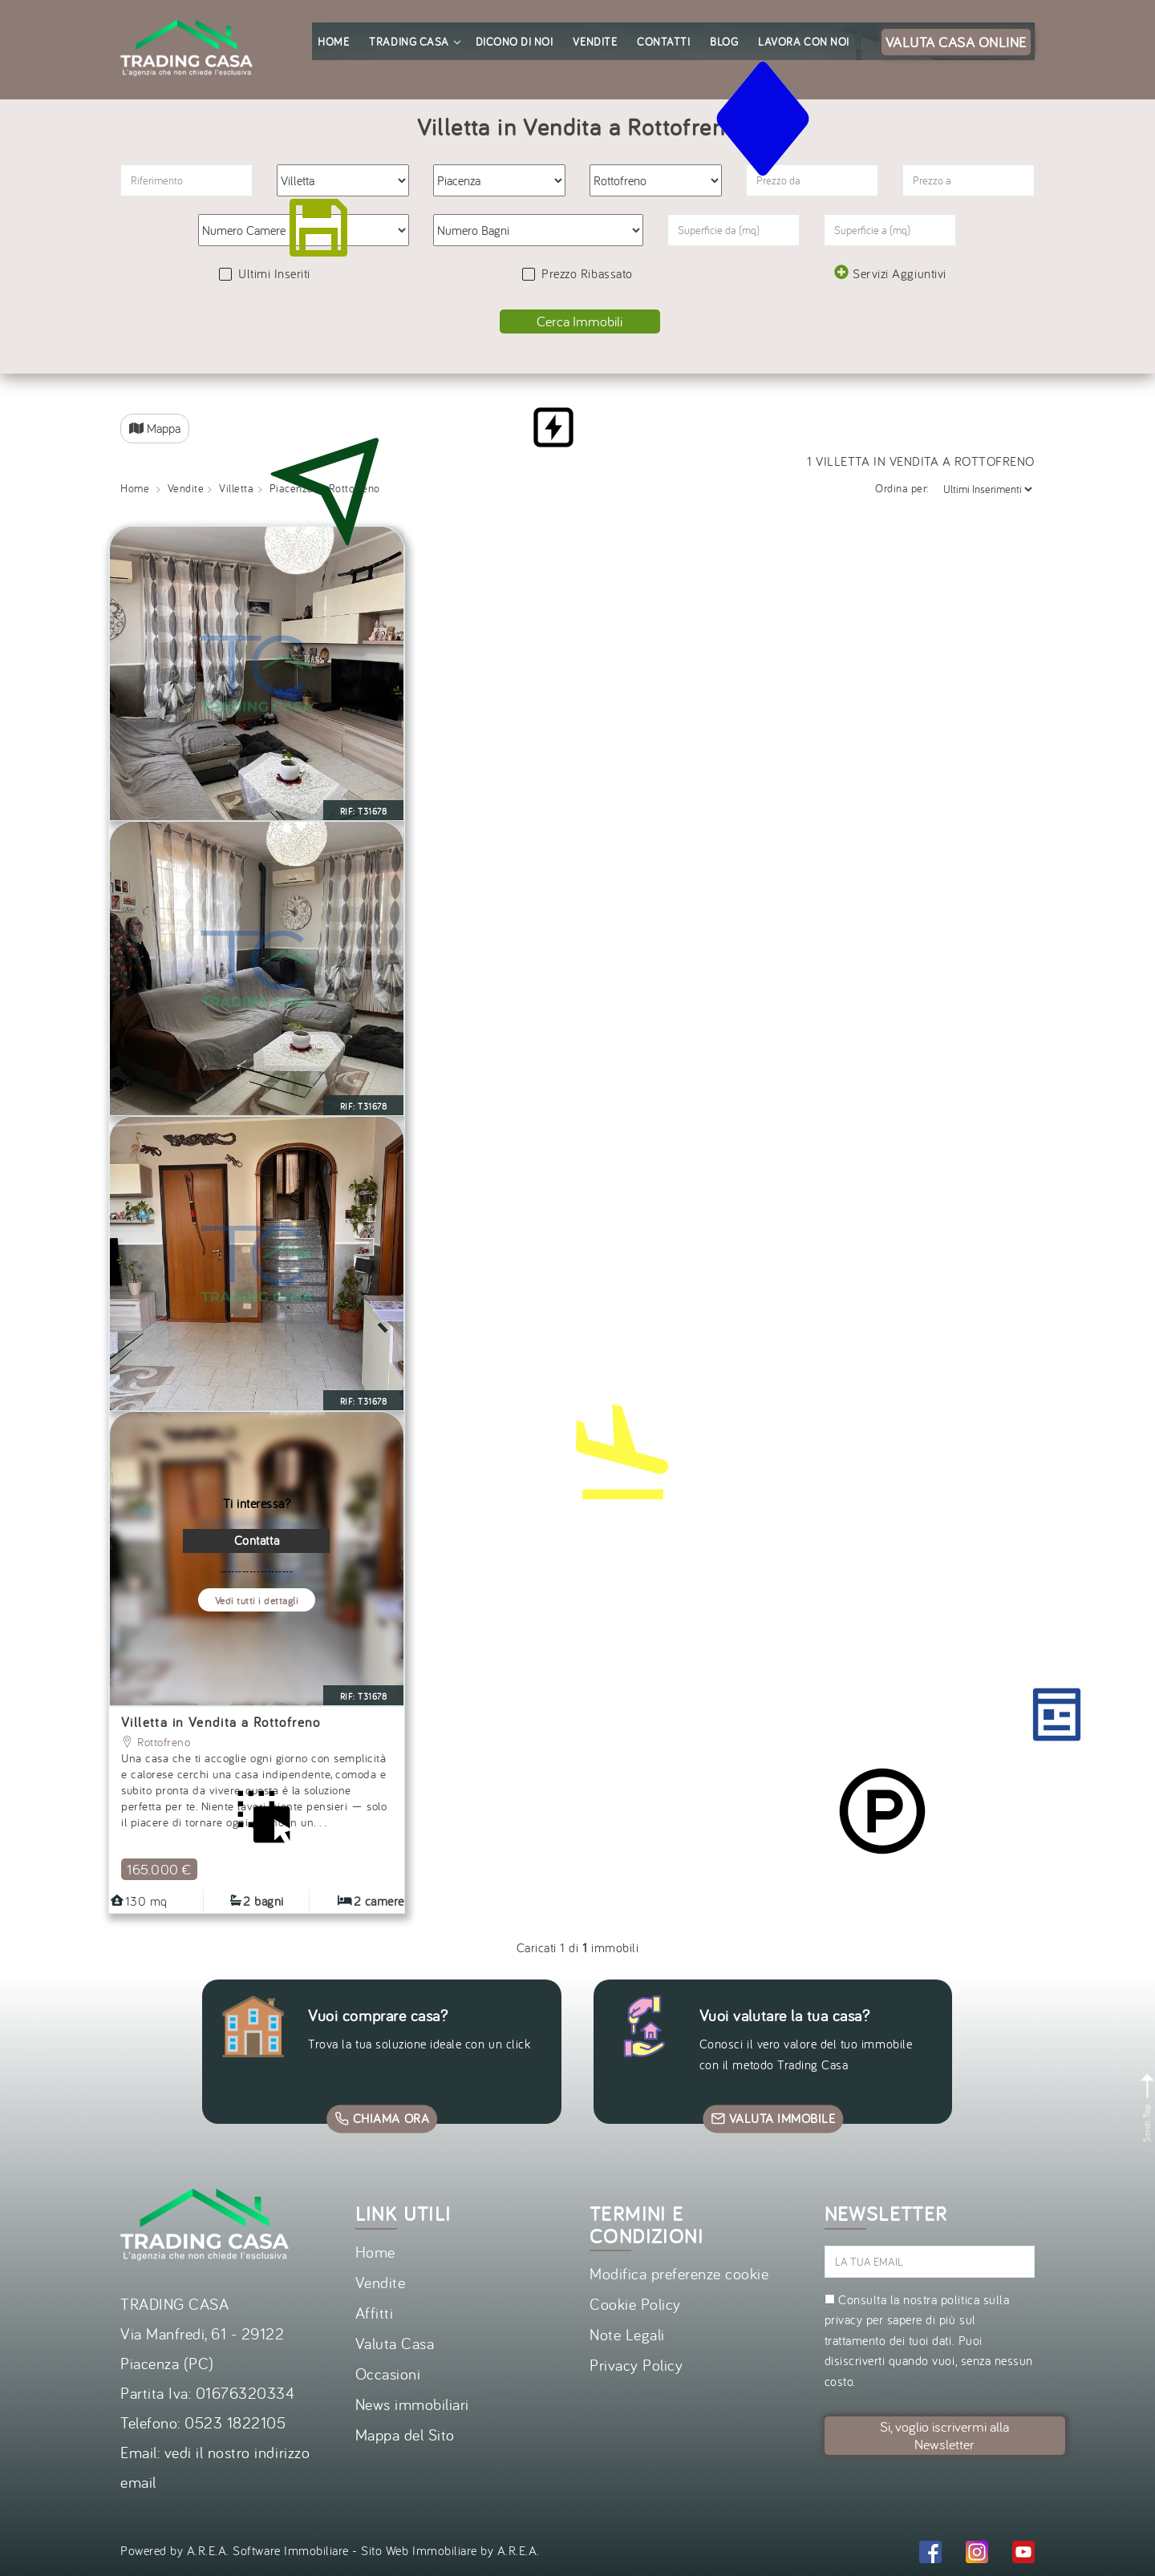  Describe the element at coordinates (318, 228) in the screenshot. I see `save current file or document` at that location.